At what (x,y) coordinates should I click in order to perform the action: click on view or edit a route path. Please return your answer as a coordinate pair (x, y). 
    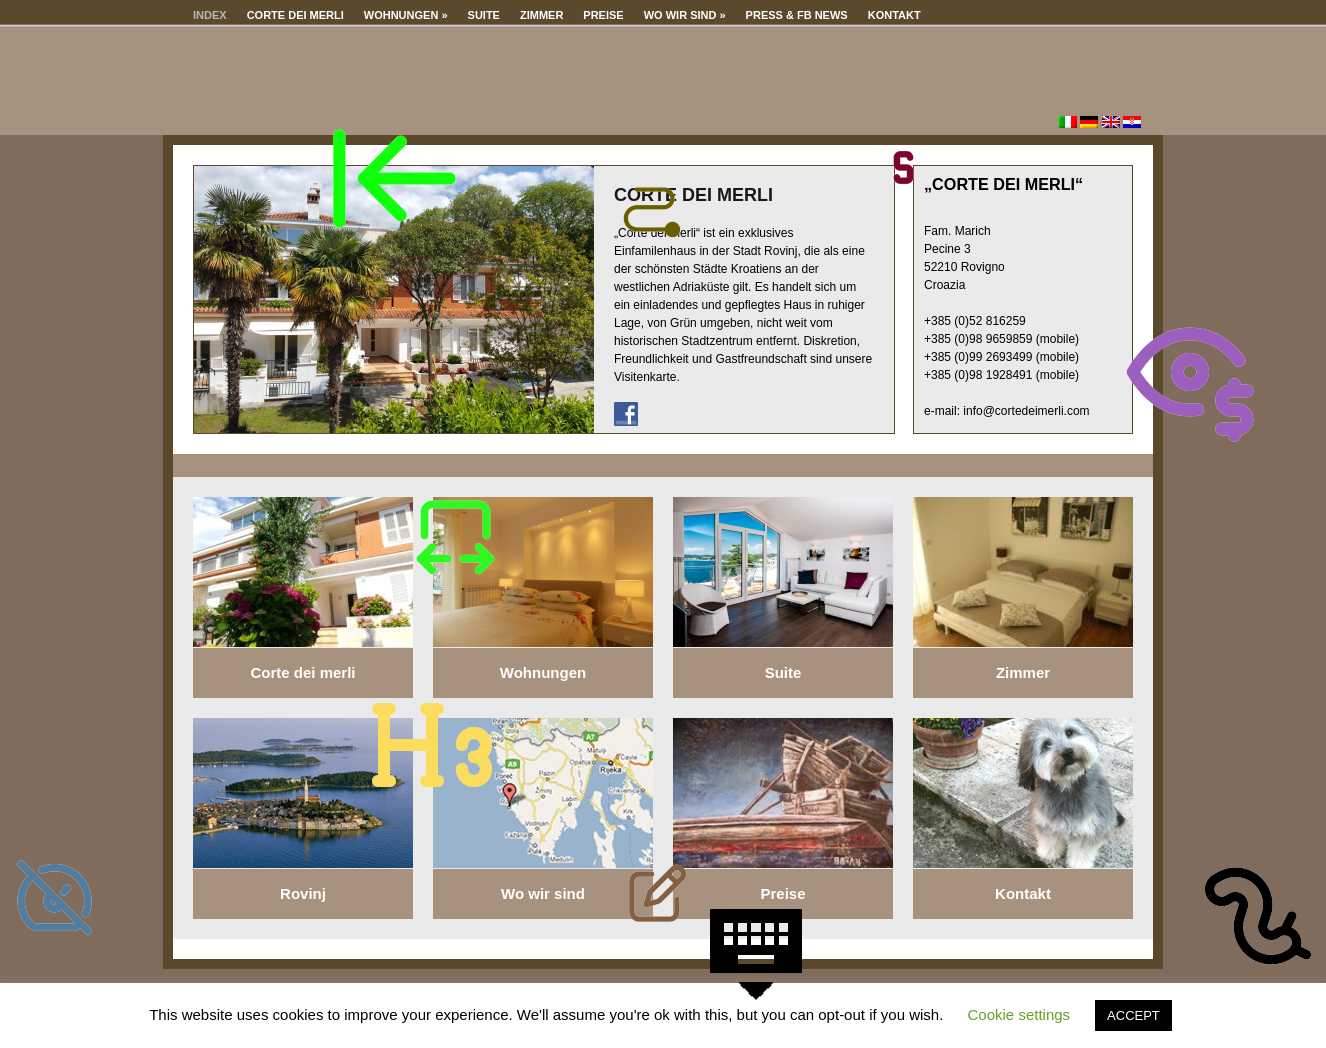
    Looking at the image, I should click on (652, 209).